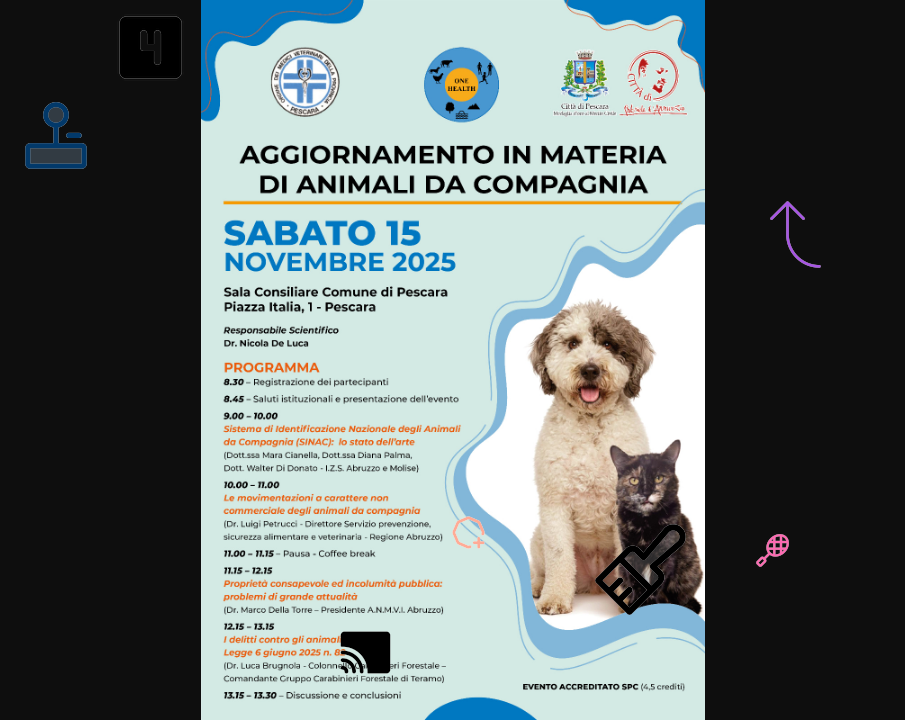  What do you see at coordinates (56, 138) in the screenshot?
I see `access game controls or gaming mode` at bounding box center [56, 138].